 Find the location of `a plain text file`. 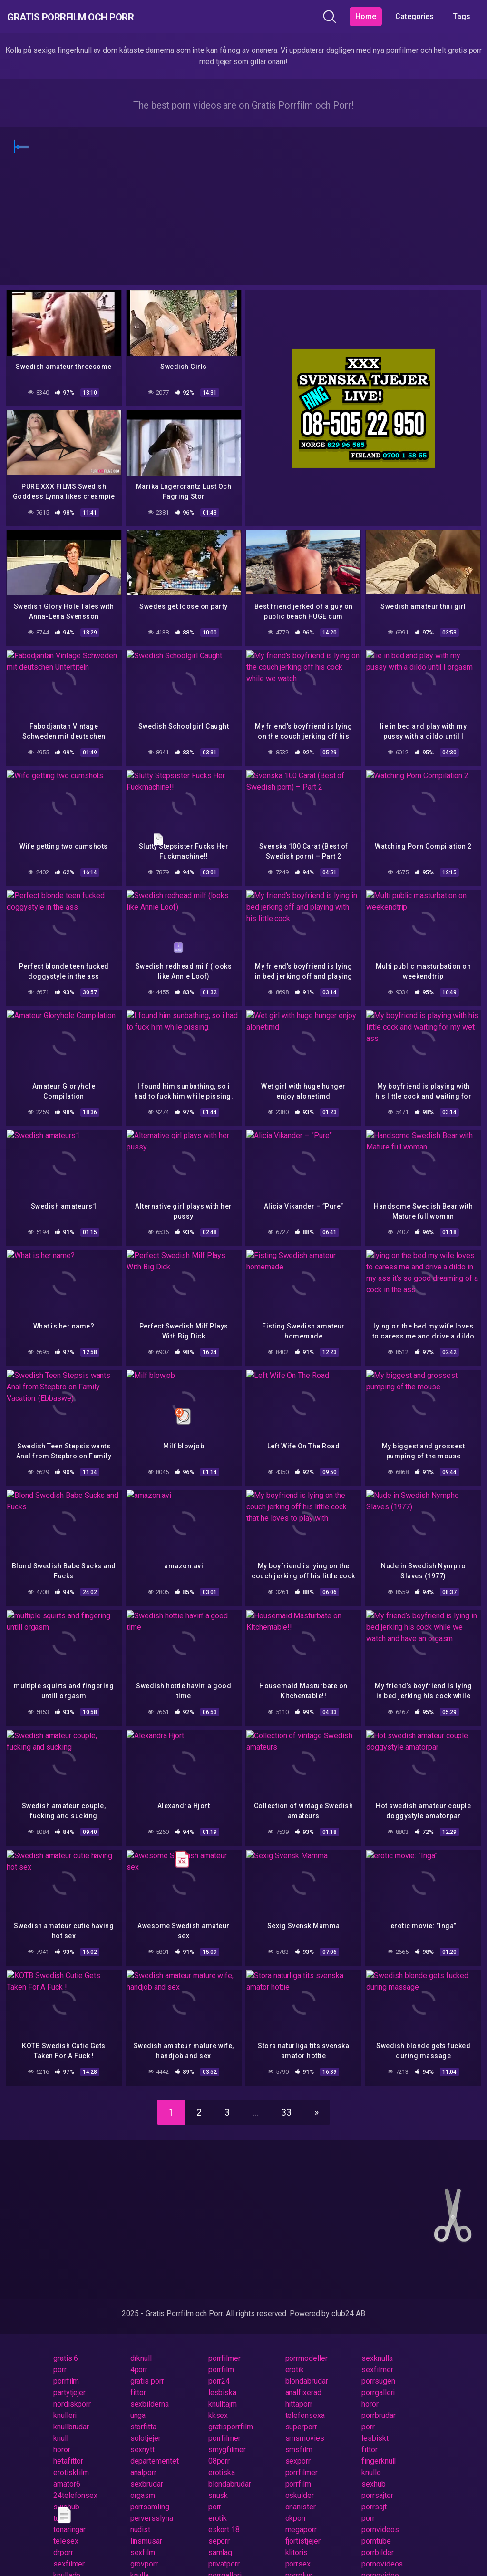

a plain text file is located at coordinates (64, 2515).